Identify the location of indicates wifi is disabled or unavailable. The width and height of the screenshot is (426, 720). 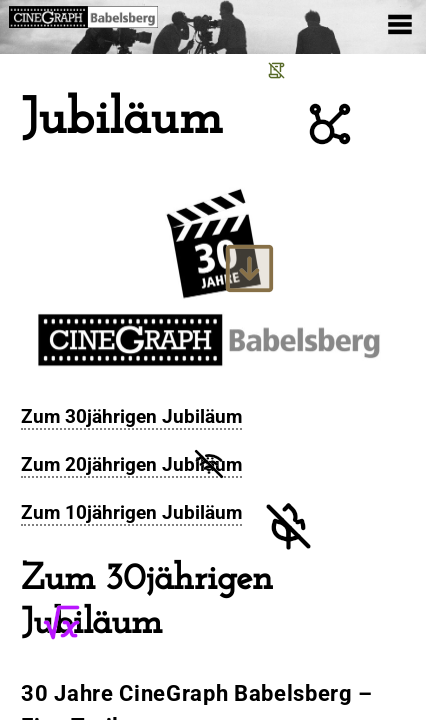
(209, 464).